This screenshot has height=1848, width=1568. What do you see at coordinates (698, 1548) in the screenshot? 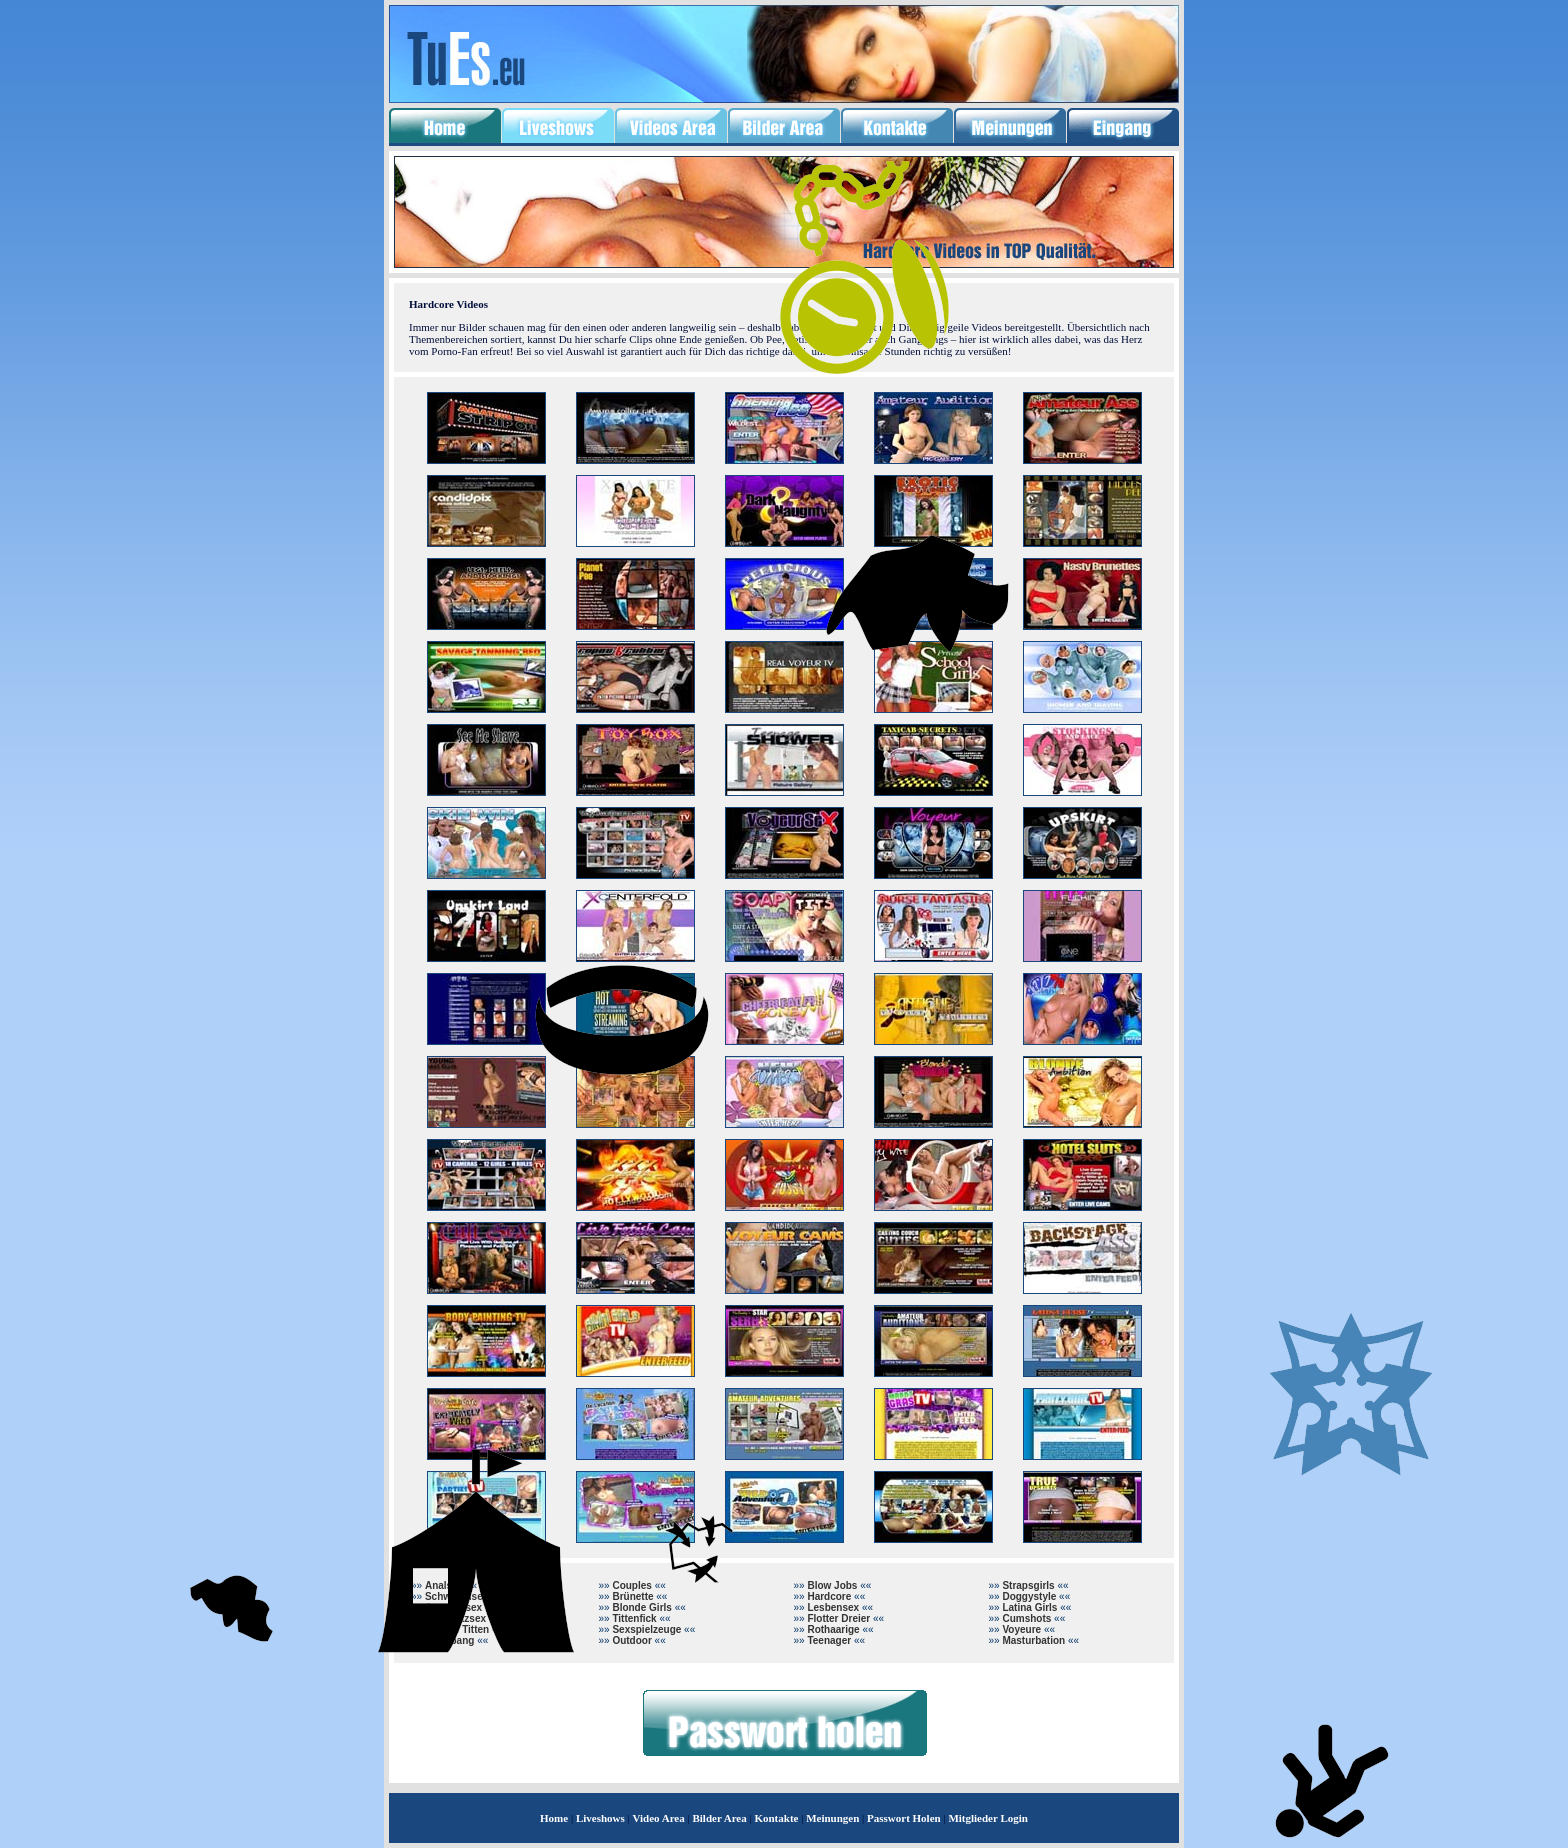
I see `indicates territory expansion or takeover in strategy games` at bounding box center [698, 1548].